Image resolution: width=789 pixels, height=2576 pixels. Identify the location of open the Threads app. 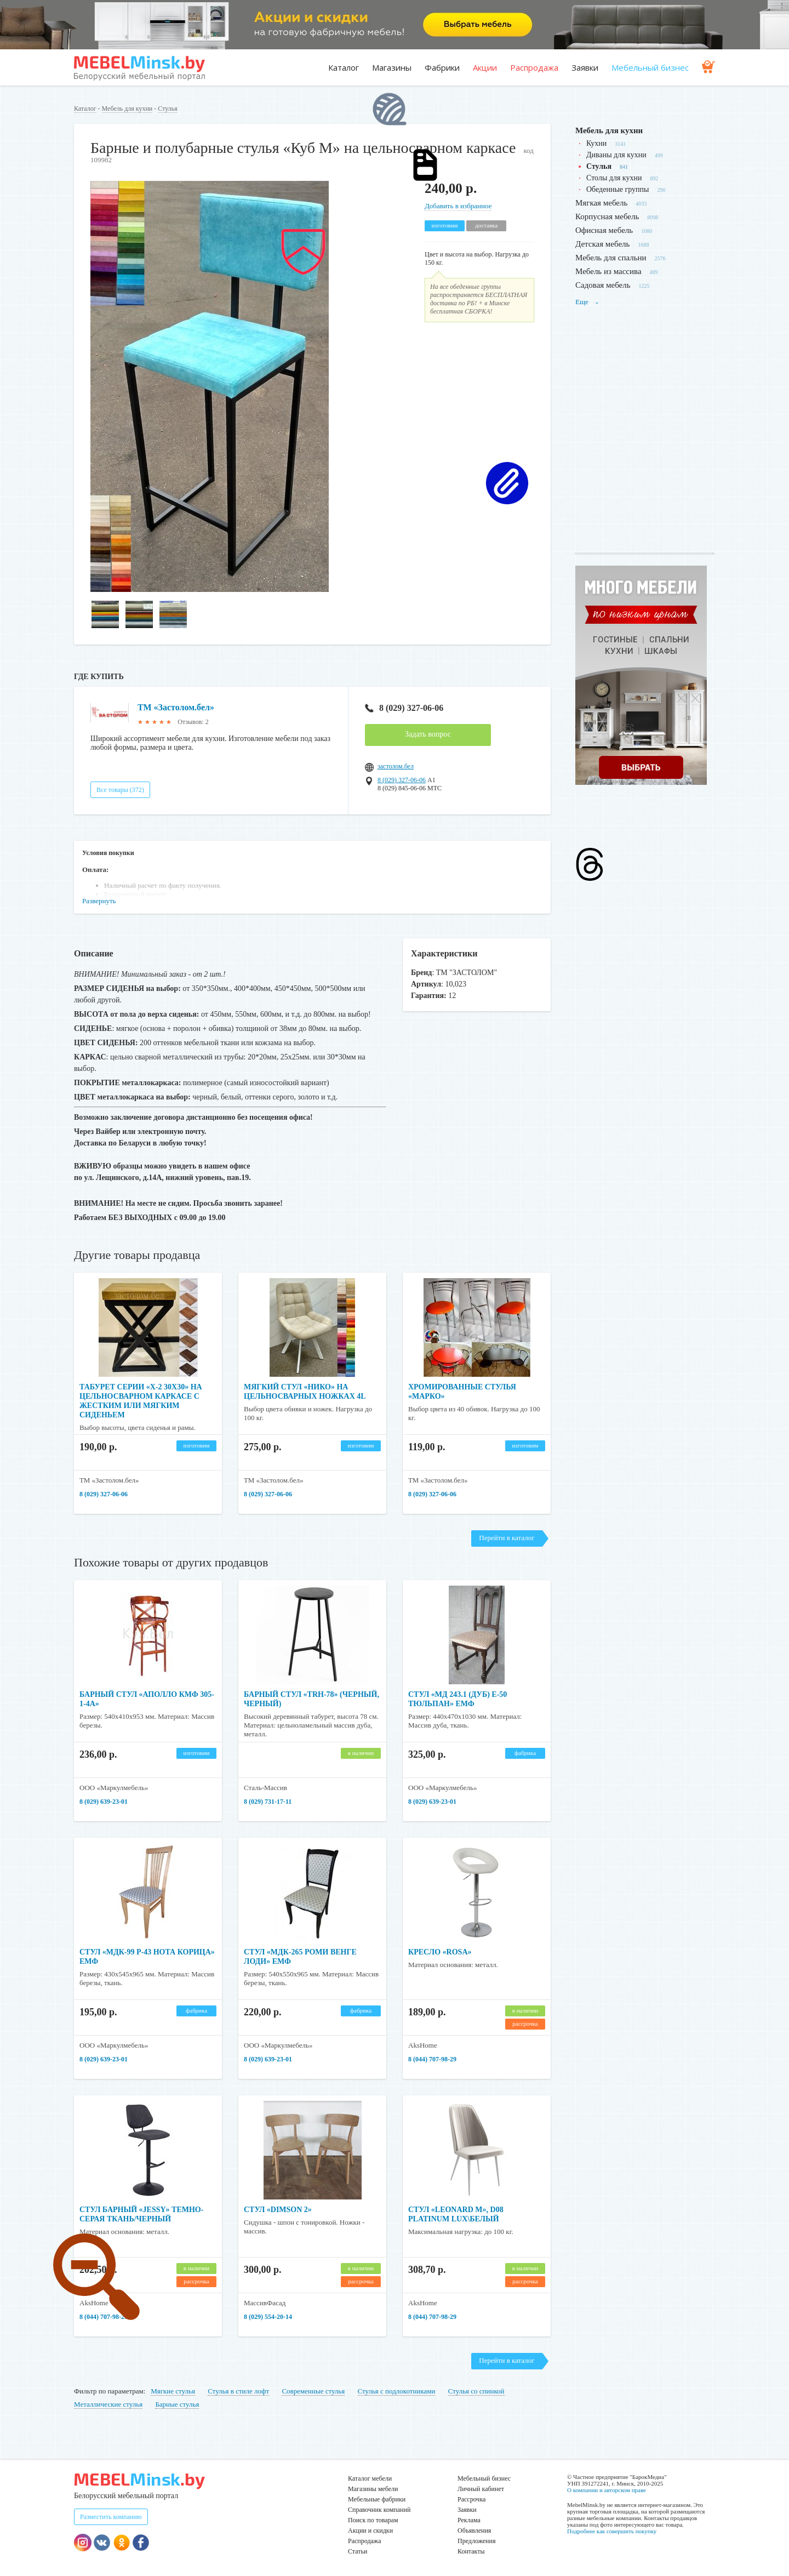
(590, 864).